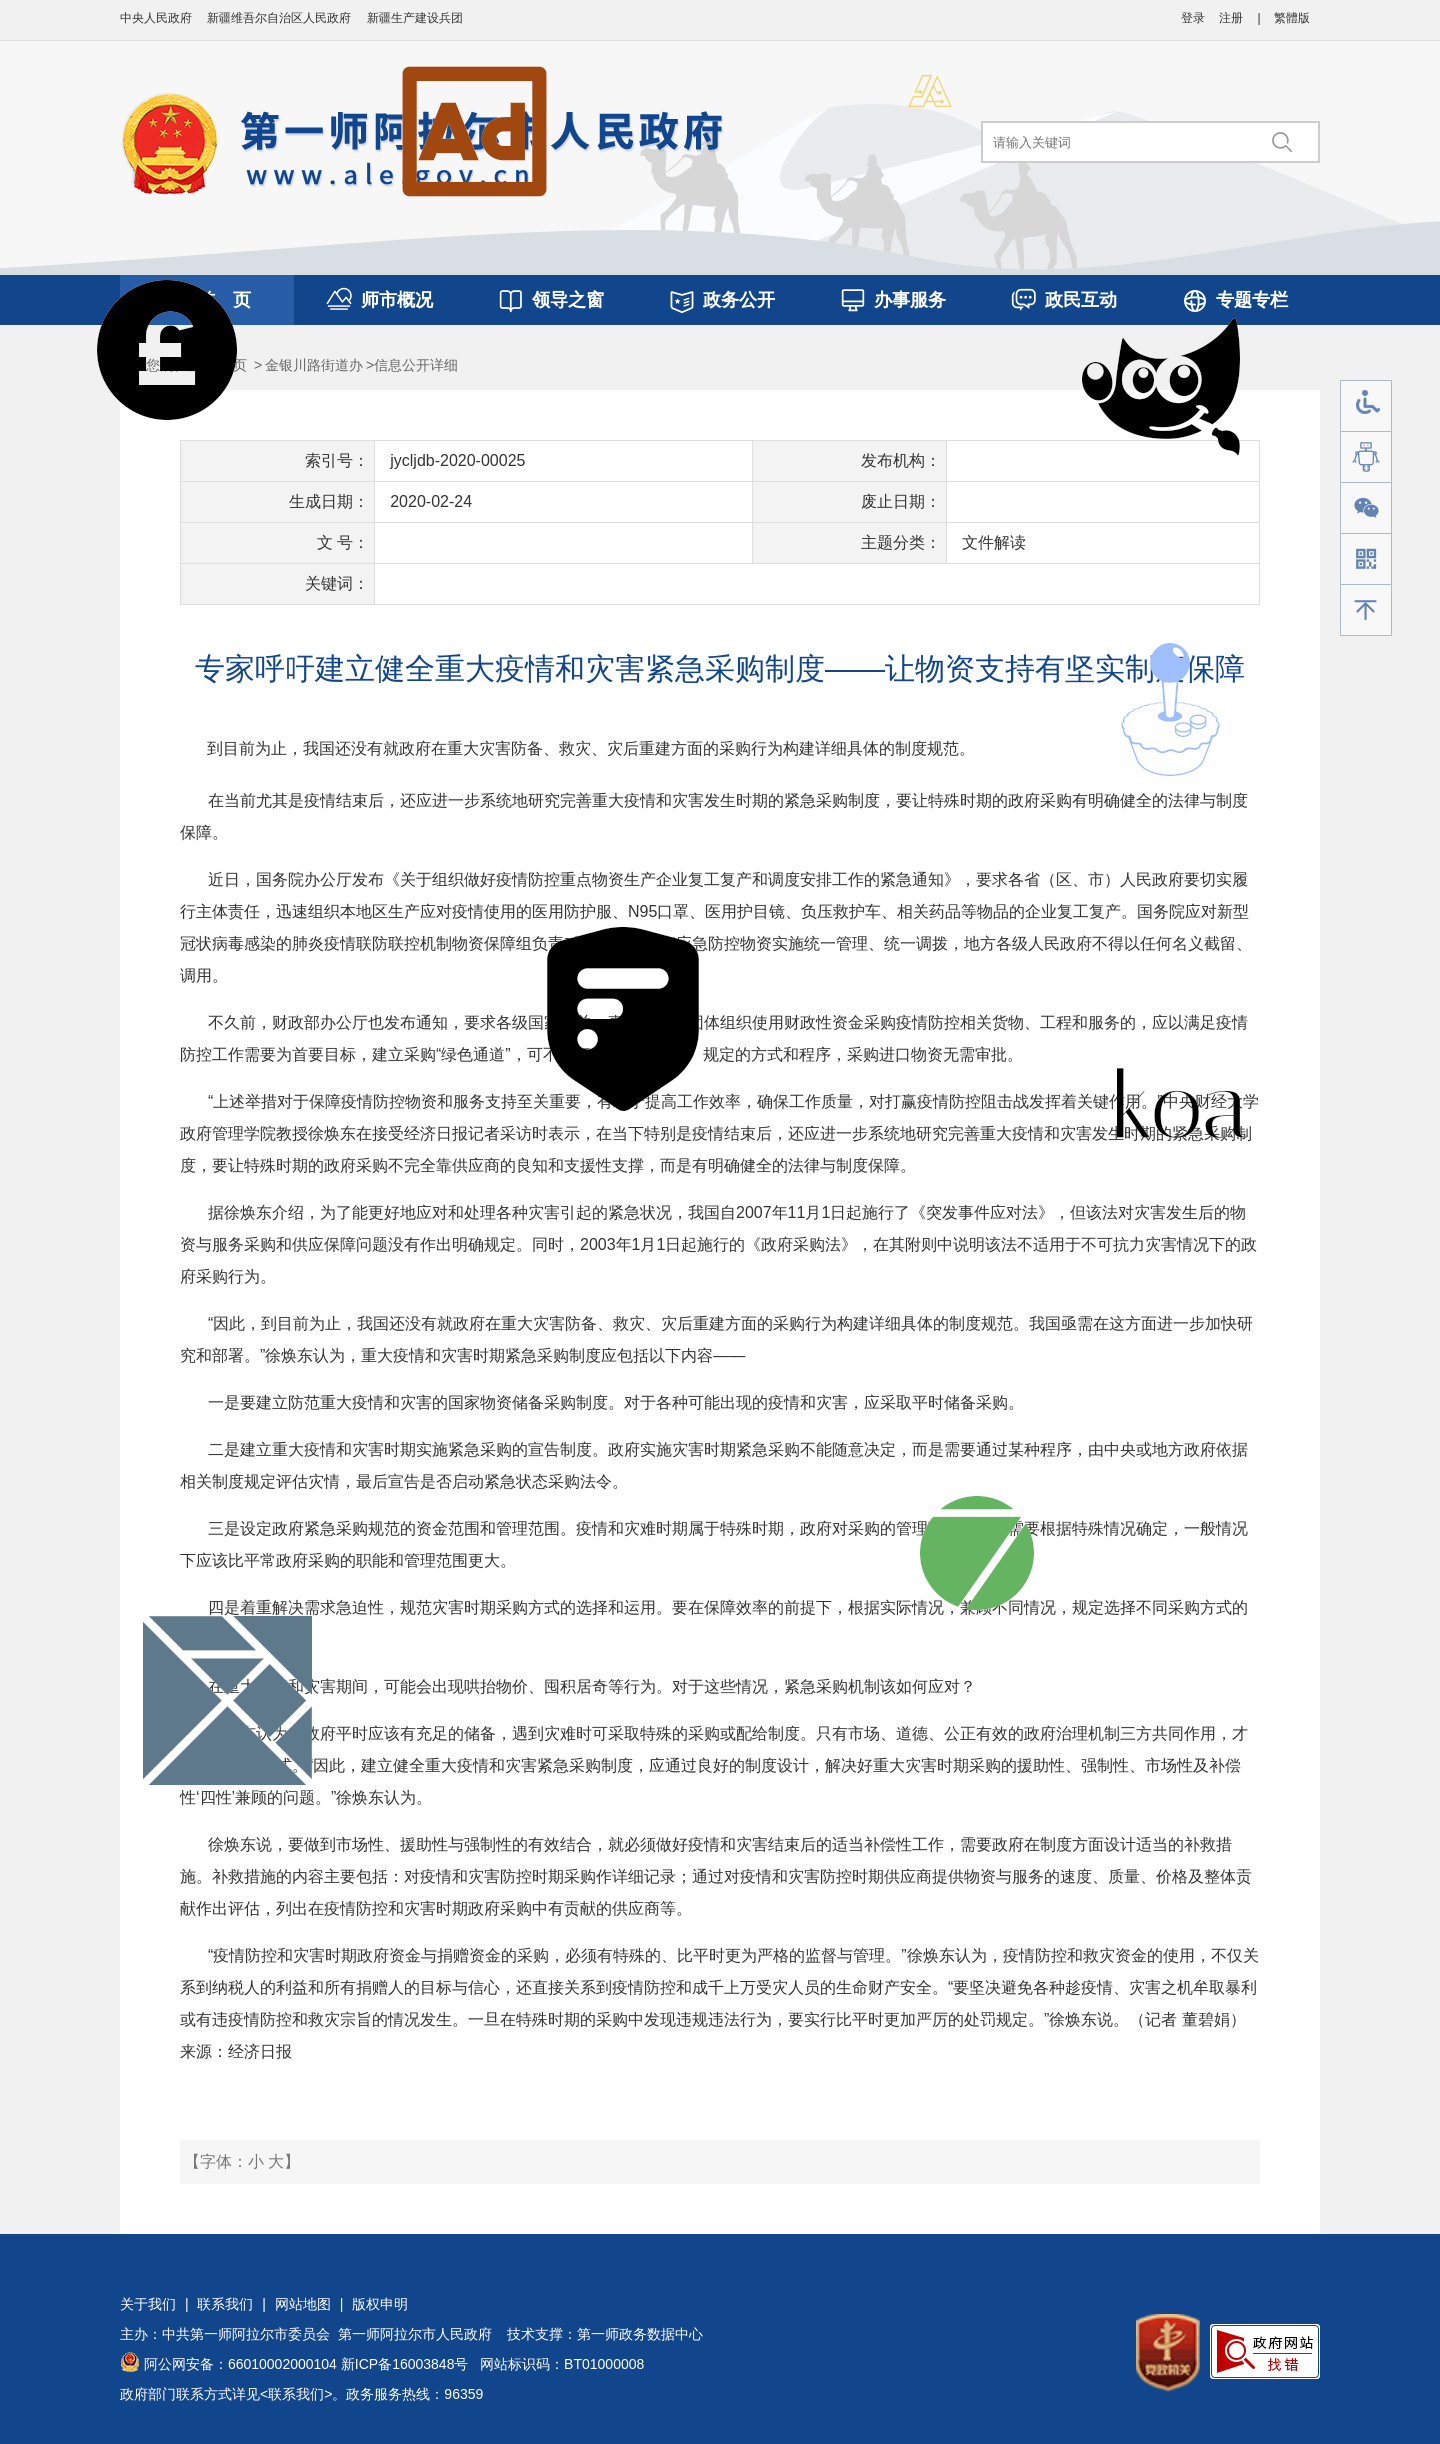 Image resolution: width=1440 pixels, height=2444 pixels. What do you see at coordinates (227, 1700) in the screenshot?
I see `elm programming language logo` at bounding box center [227, 1700].